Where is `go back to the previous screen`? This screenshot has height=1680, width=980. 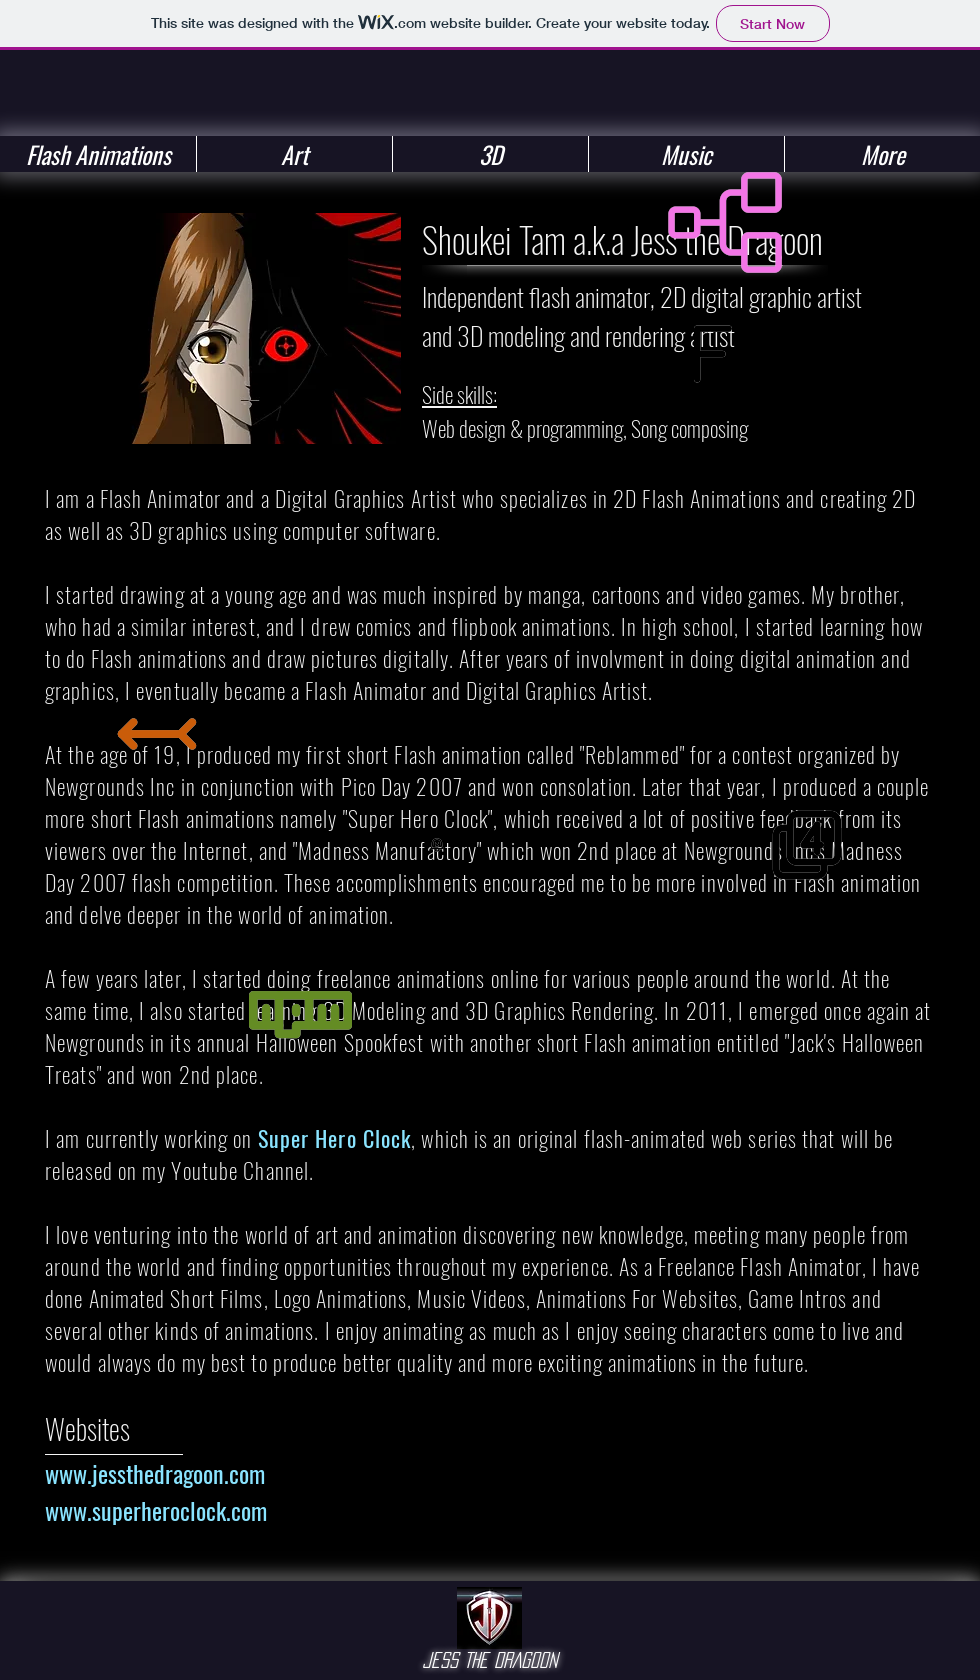 go back to the previous screen is located at coordinates (157, 734).